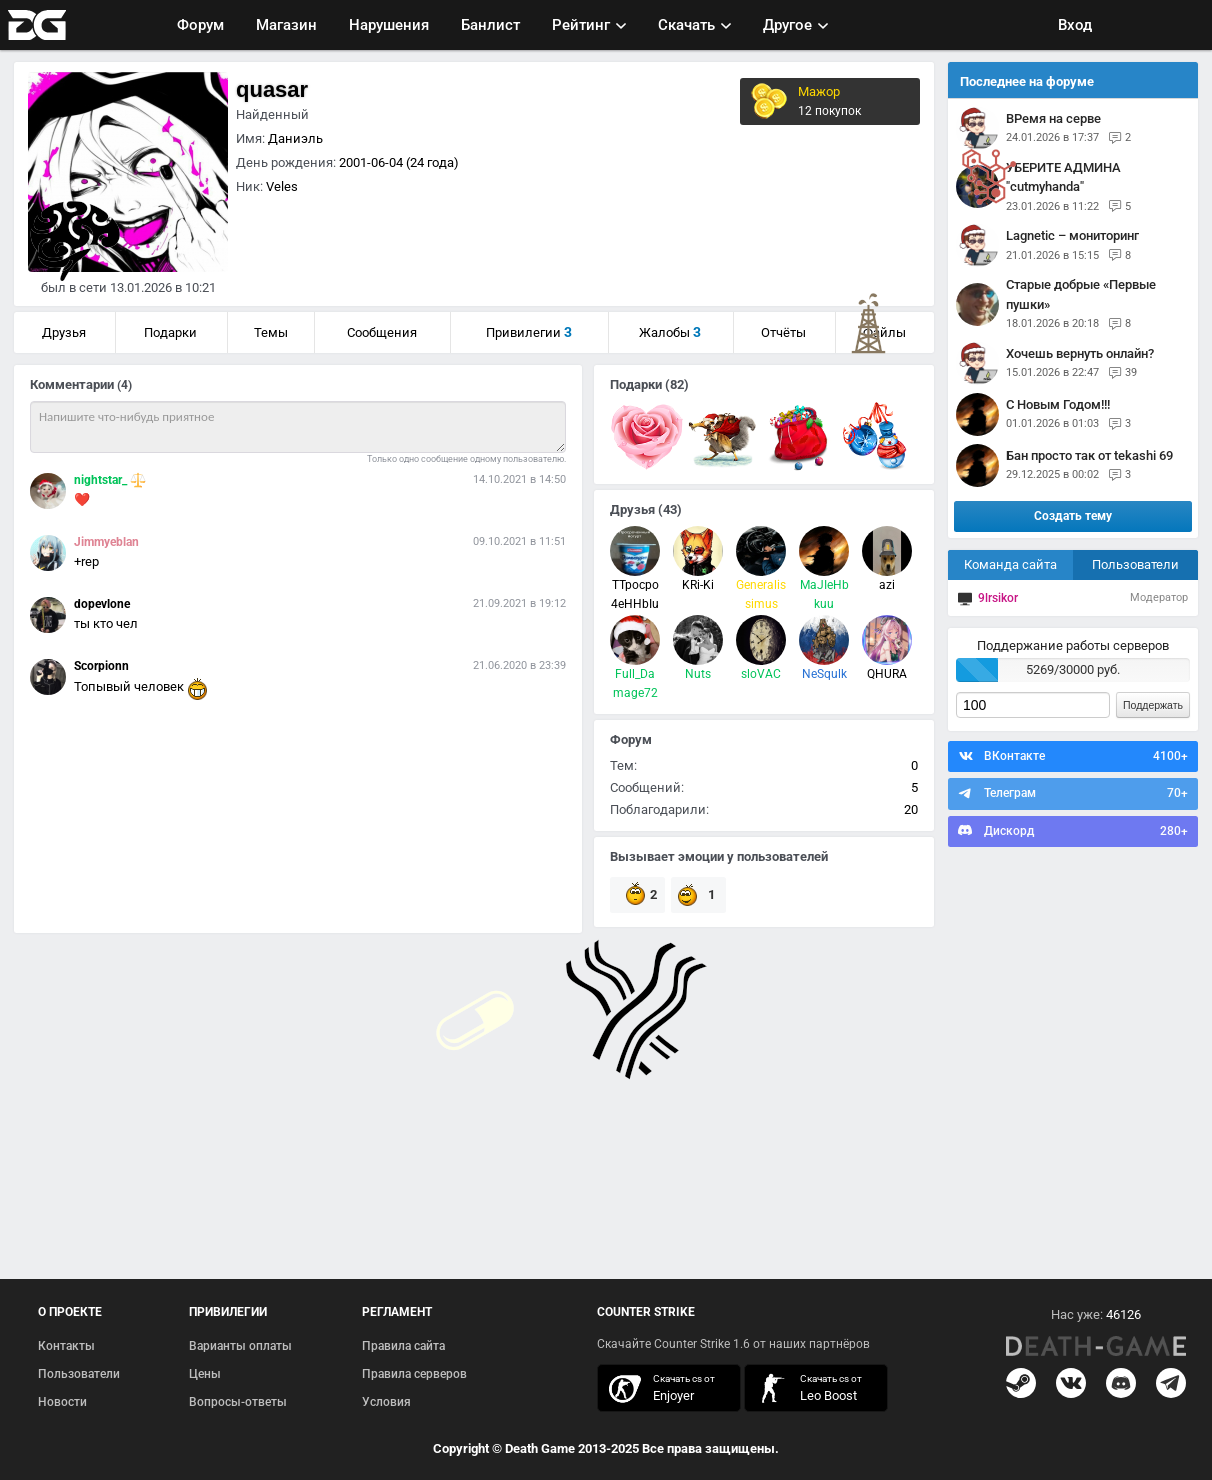 The width and height of the screenshot is (1212, 1480). What do you see at coordinates (989, 177) in the screenshot?
I see `view molecular or chemical structure` at bounding box center [989, 177].